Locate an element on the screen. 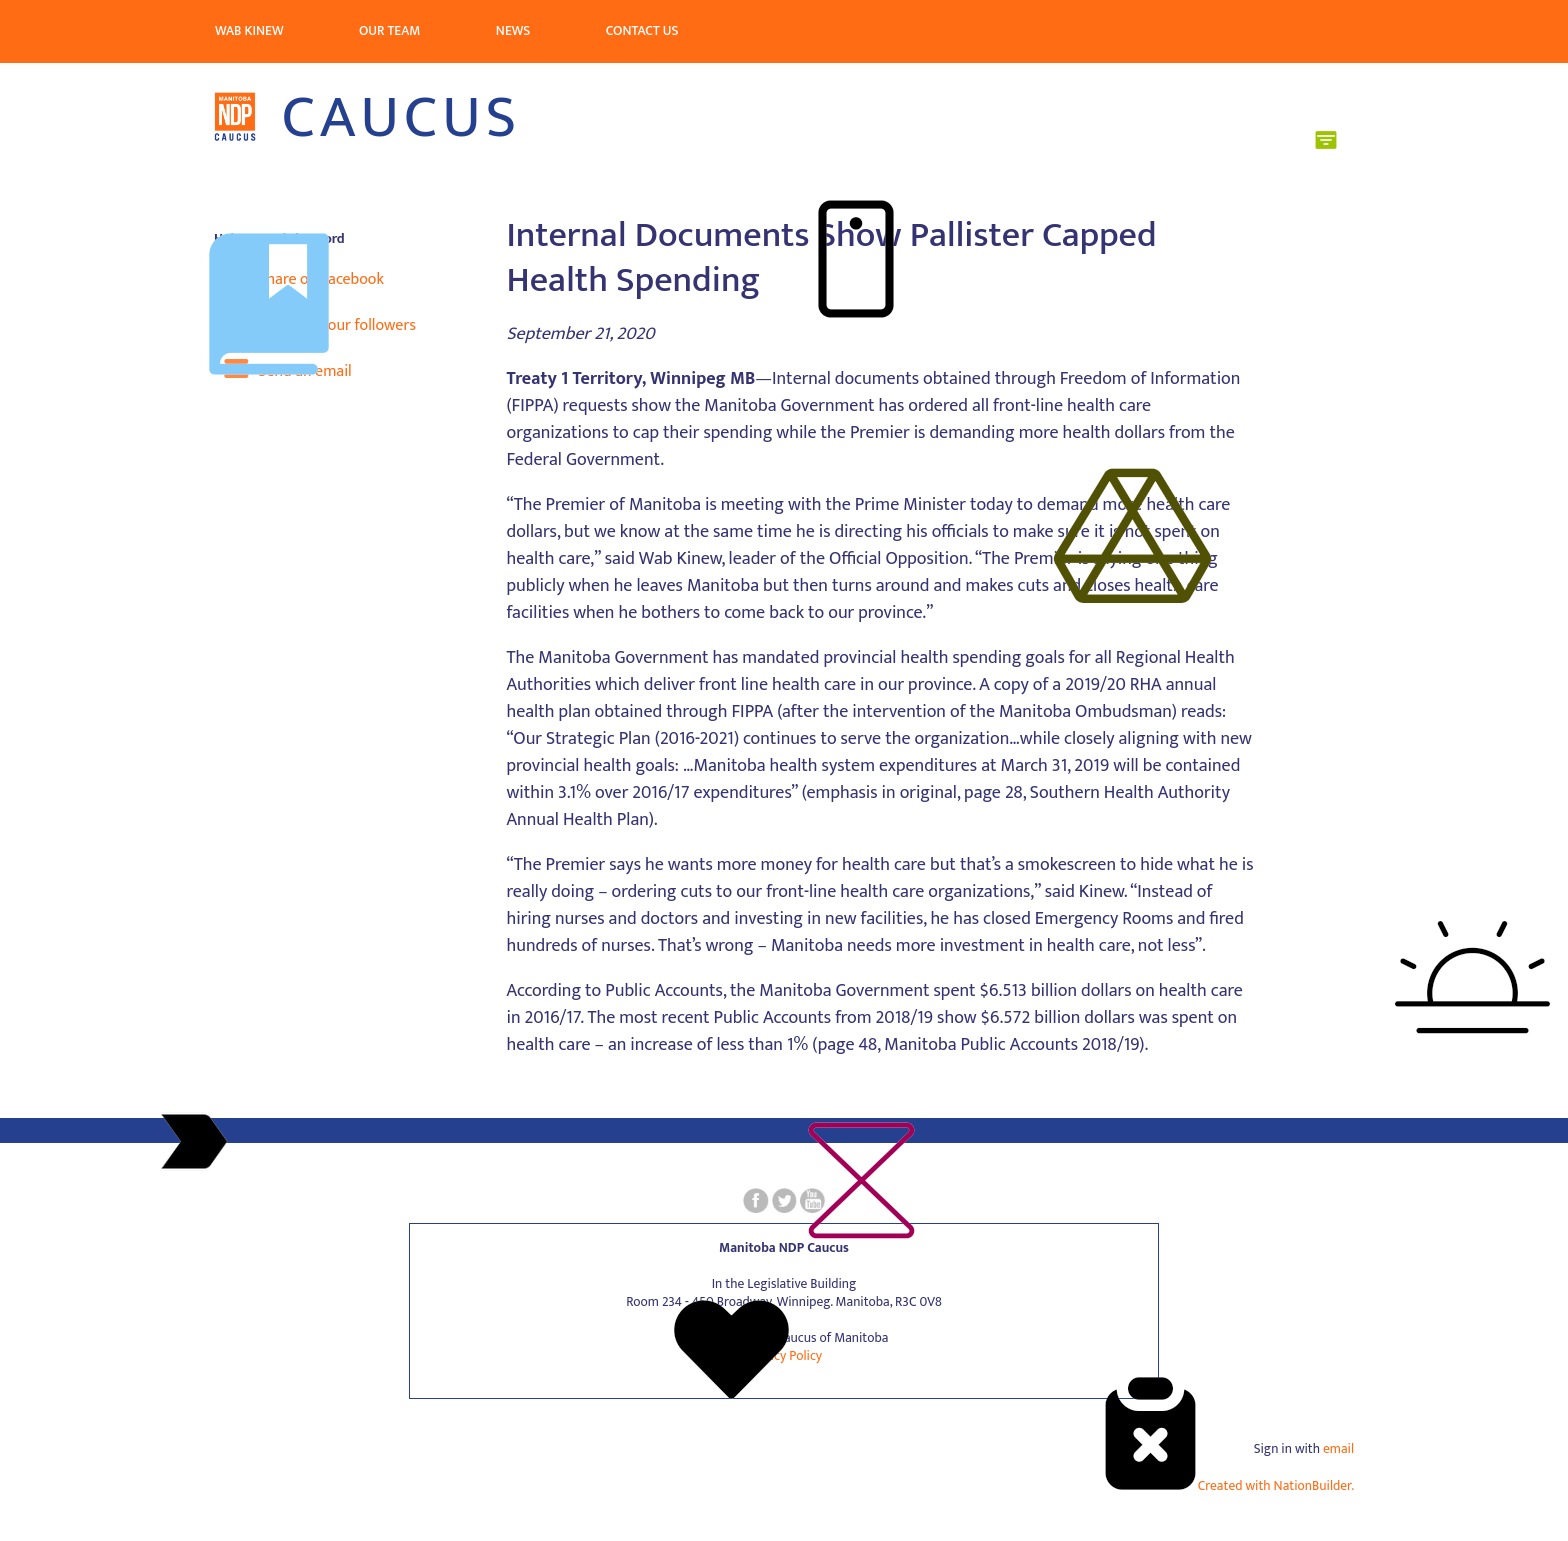  indicates loading or processing in progress is located at coordinates (861, 1180).